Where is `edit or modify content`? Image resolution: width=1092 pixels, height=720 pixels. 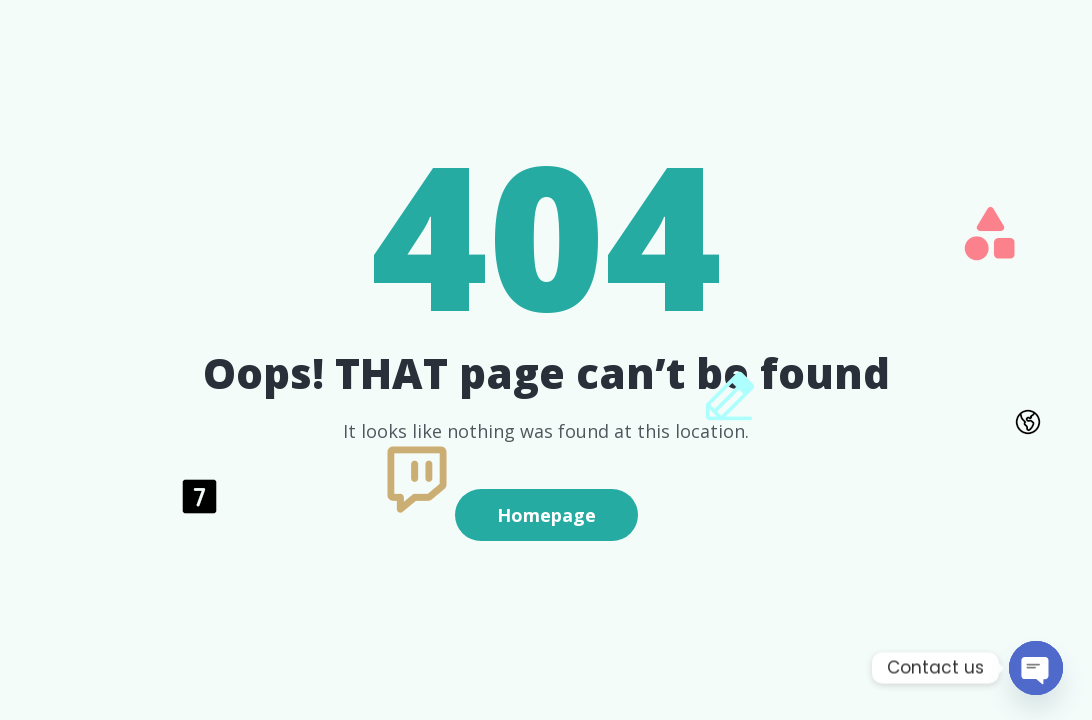 edit or modify content is located at coordinates (729, 397).